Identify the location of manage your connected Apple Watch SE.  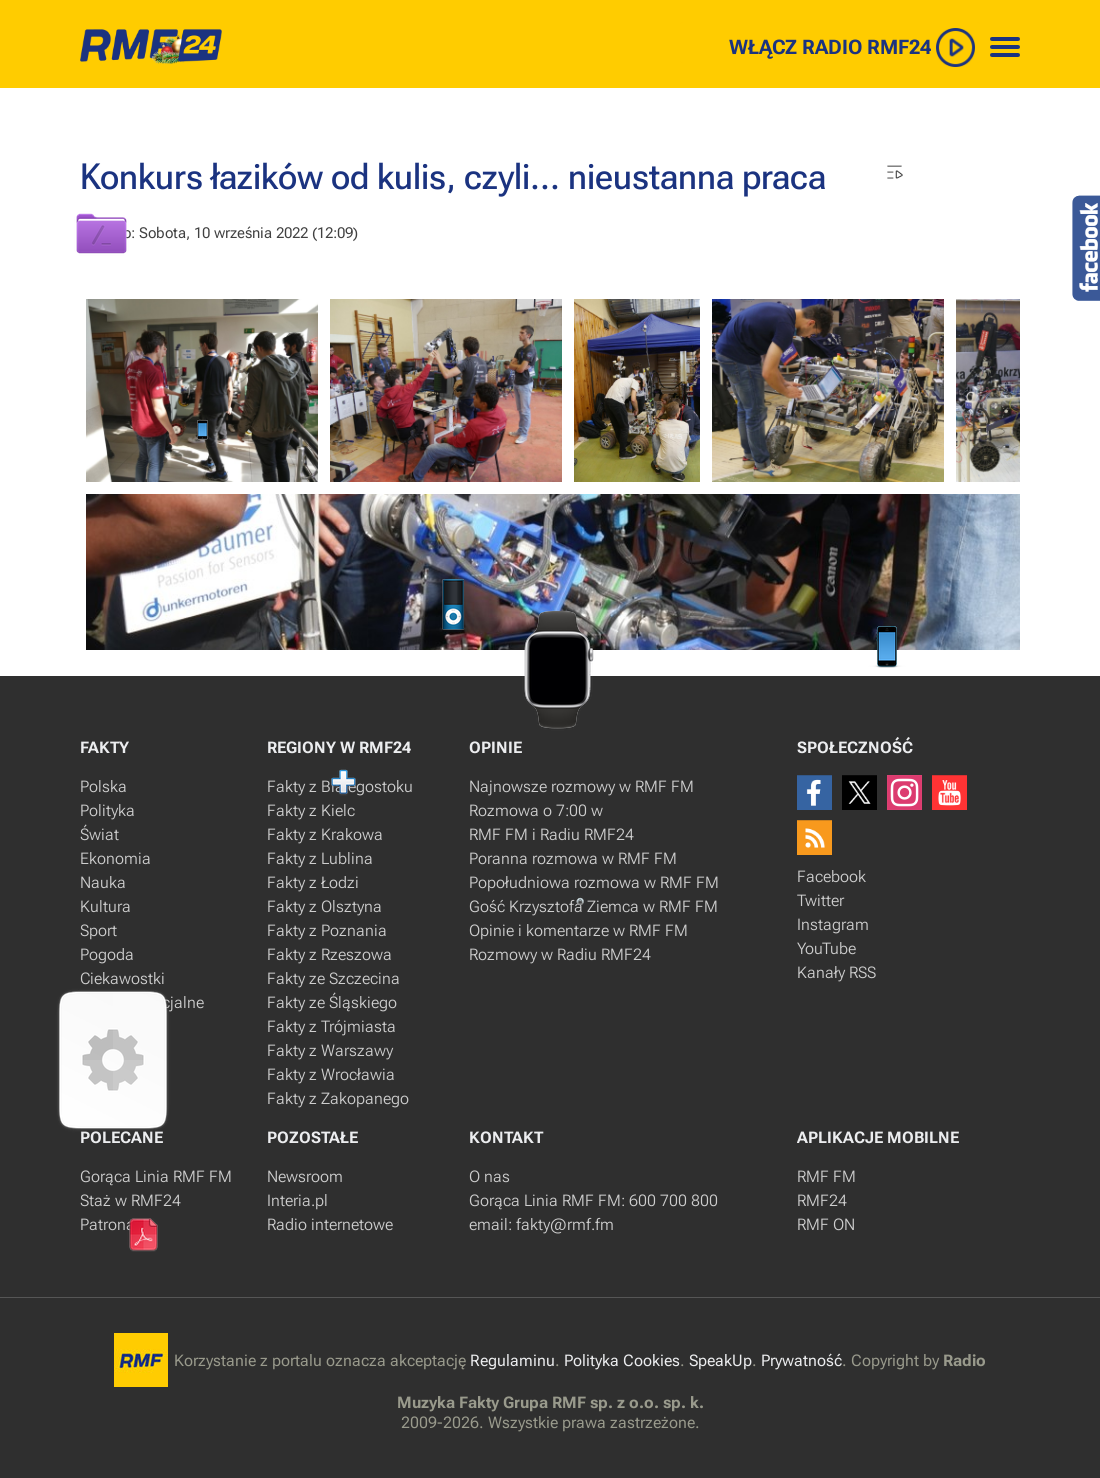
(557, 669).